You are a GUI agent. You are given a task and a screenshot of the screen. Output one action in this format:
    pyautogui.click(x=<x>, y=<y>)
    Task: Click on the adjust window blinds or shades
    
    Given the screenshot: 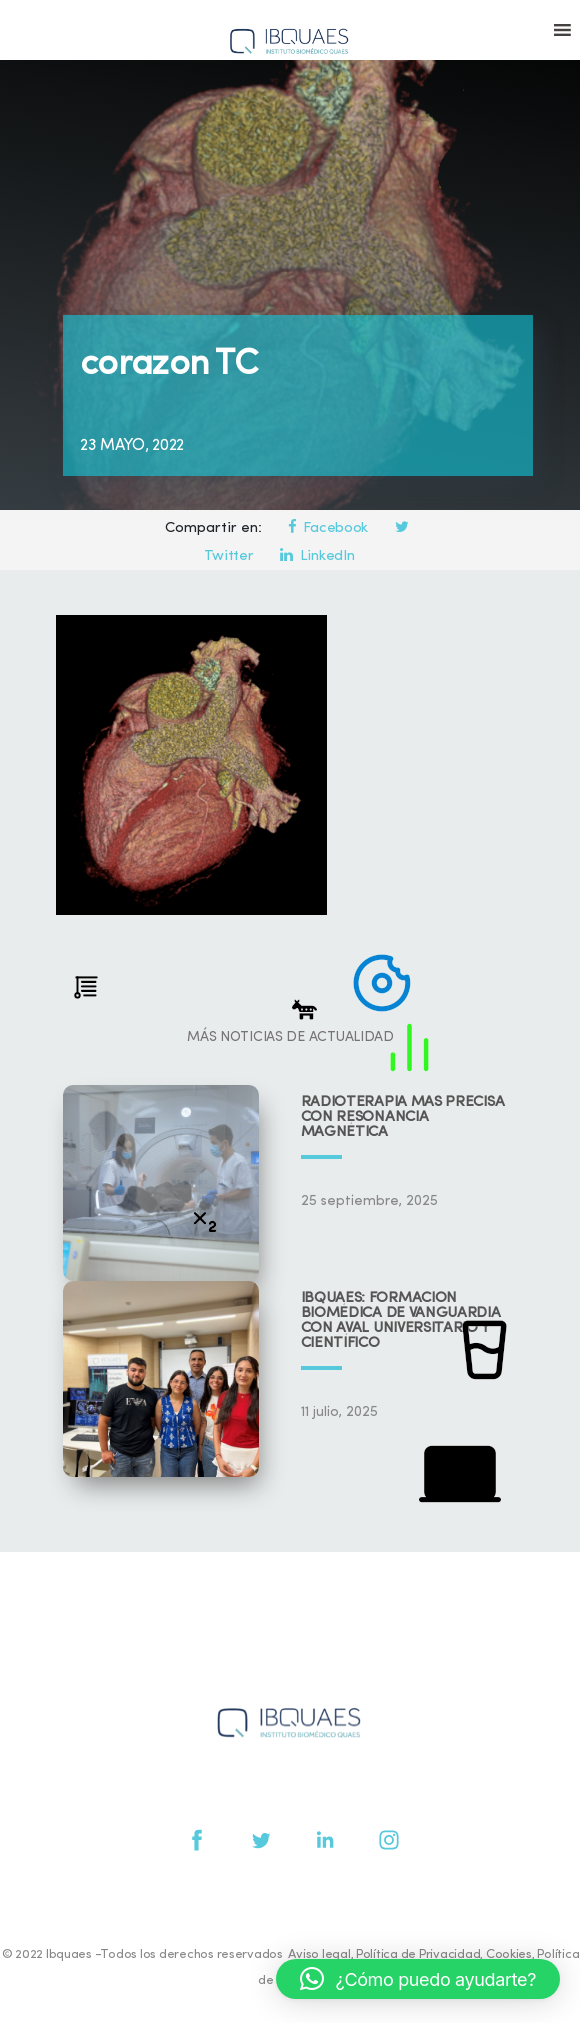 What is the action you would take?
    pyautogui.click(x=86, y=987)
    